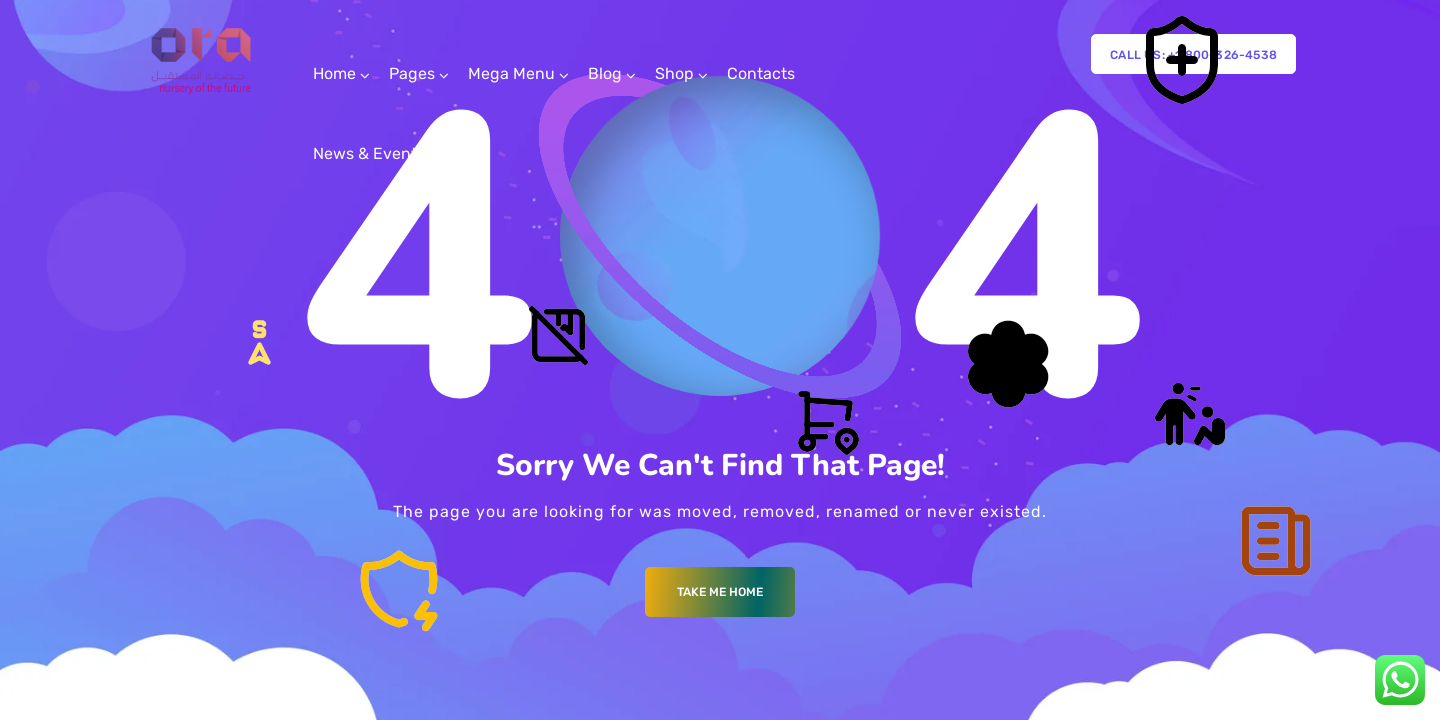 The width and height of the screenshot is (1440, 720). Describe the element at coordinates (825, 421) in the screenshot. I see `view store or pickup location` at that location.